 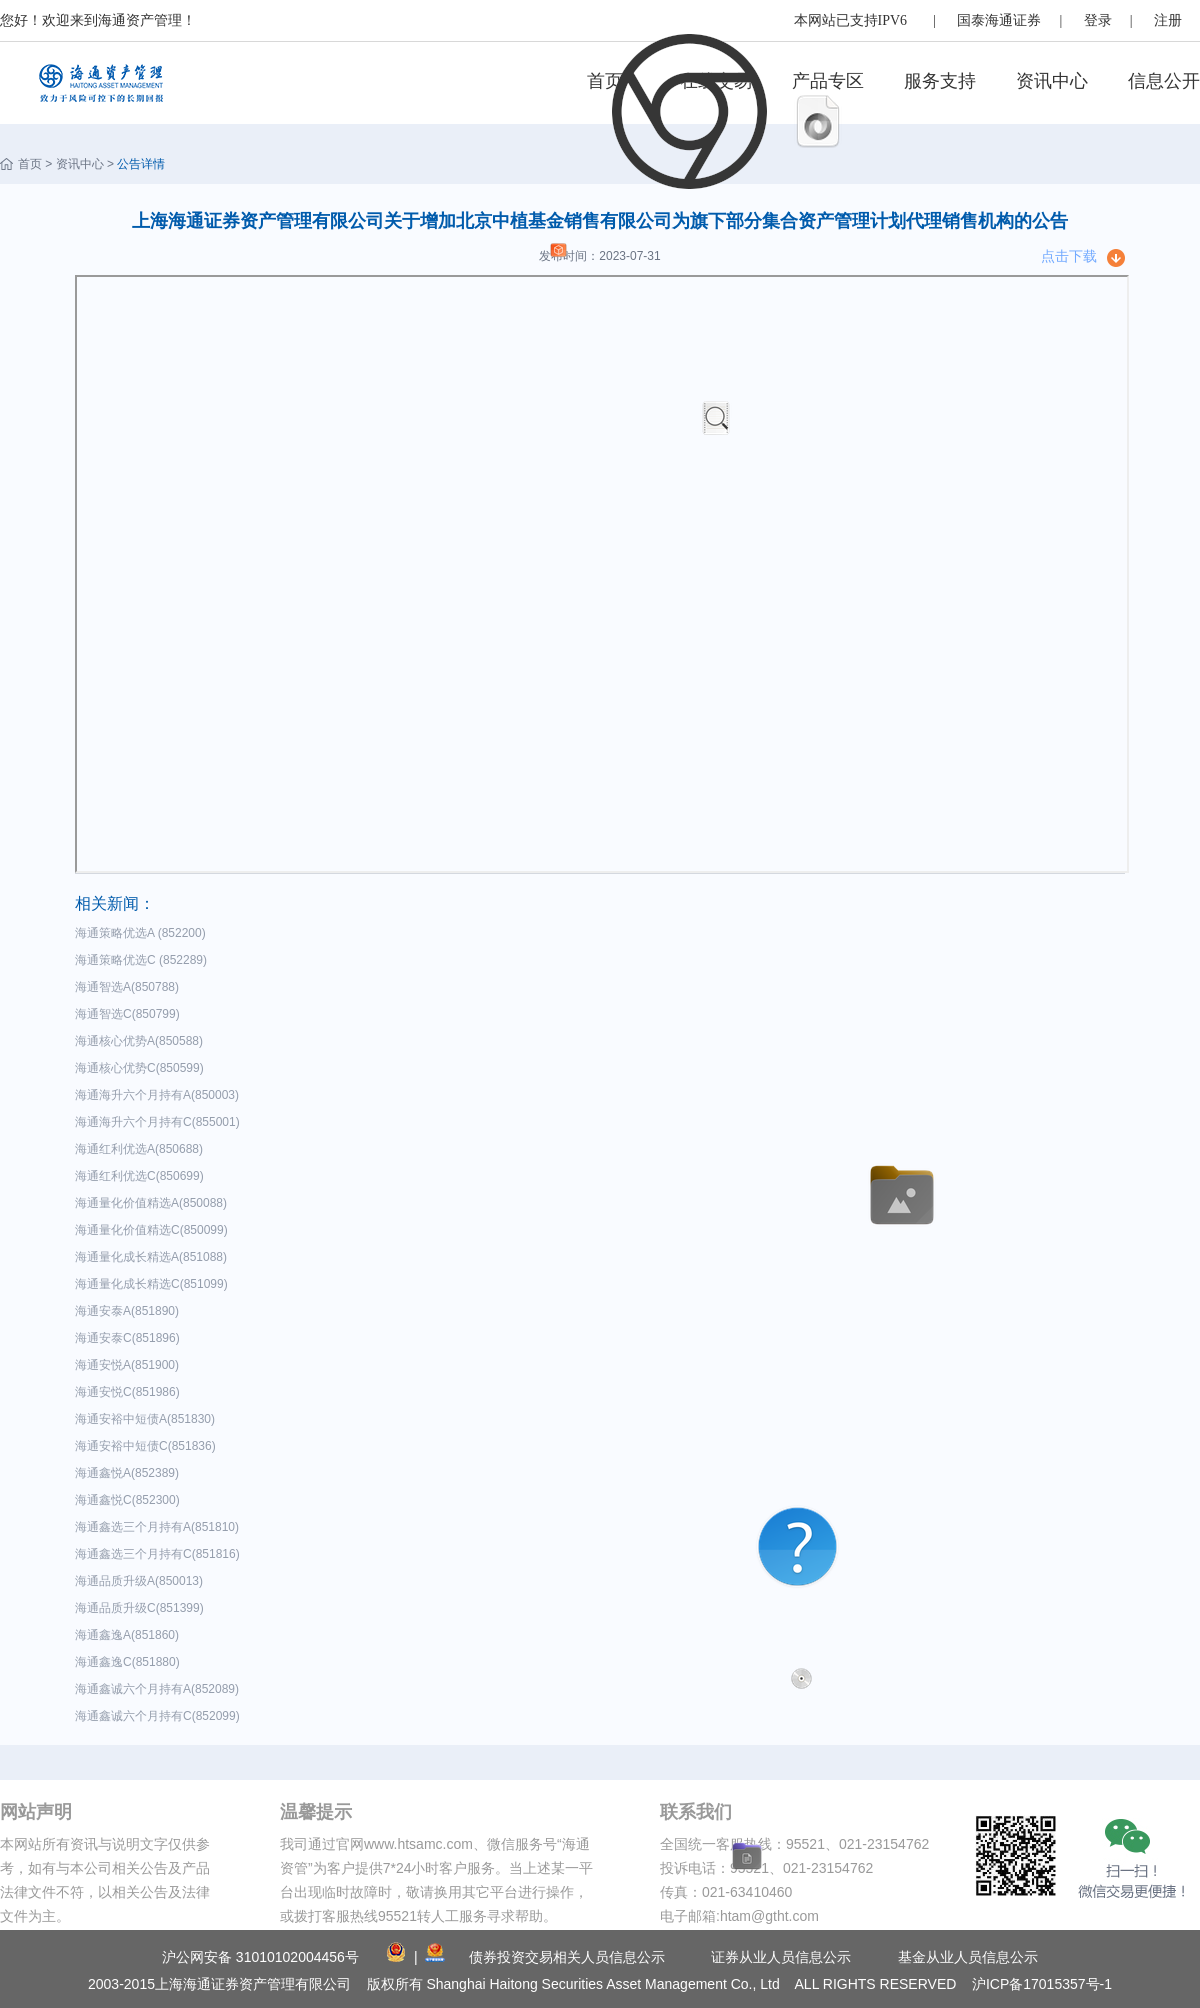 I want to click on access CD/DVD drive, so click(x=801, y=1678).